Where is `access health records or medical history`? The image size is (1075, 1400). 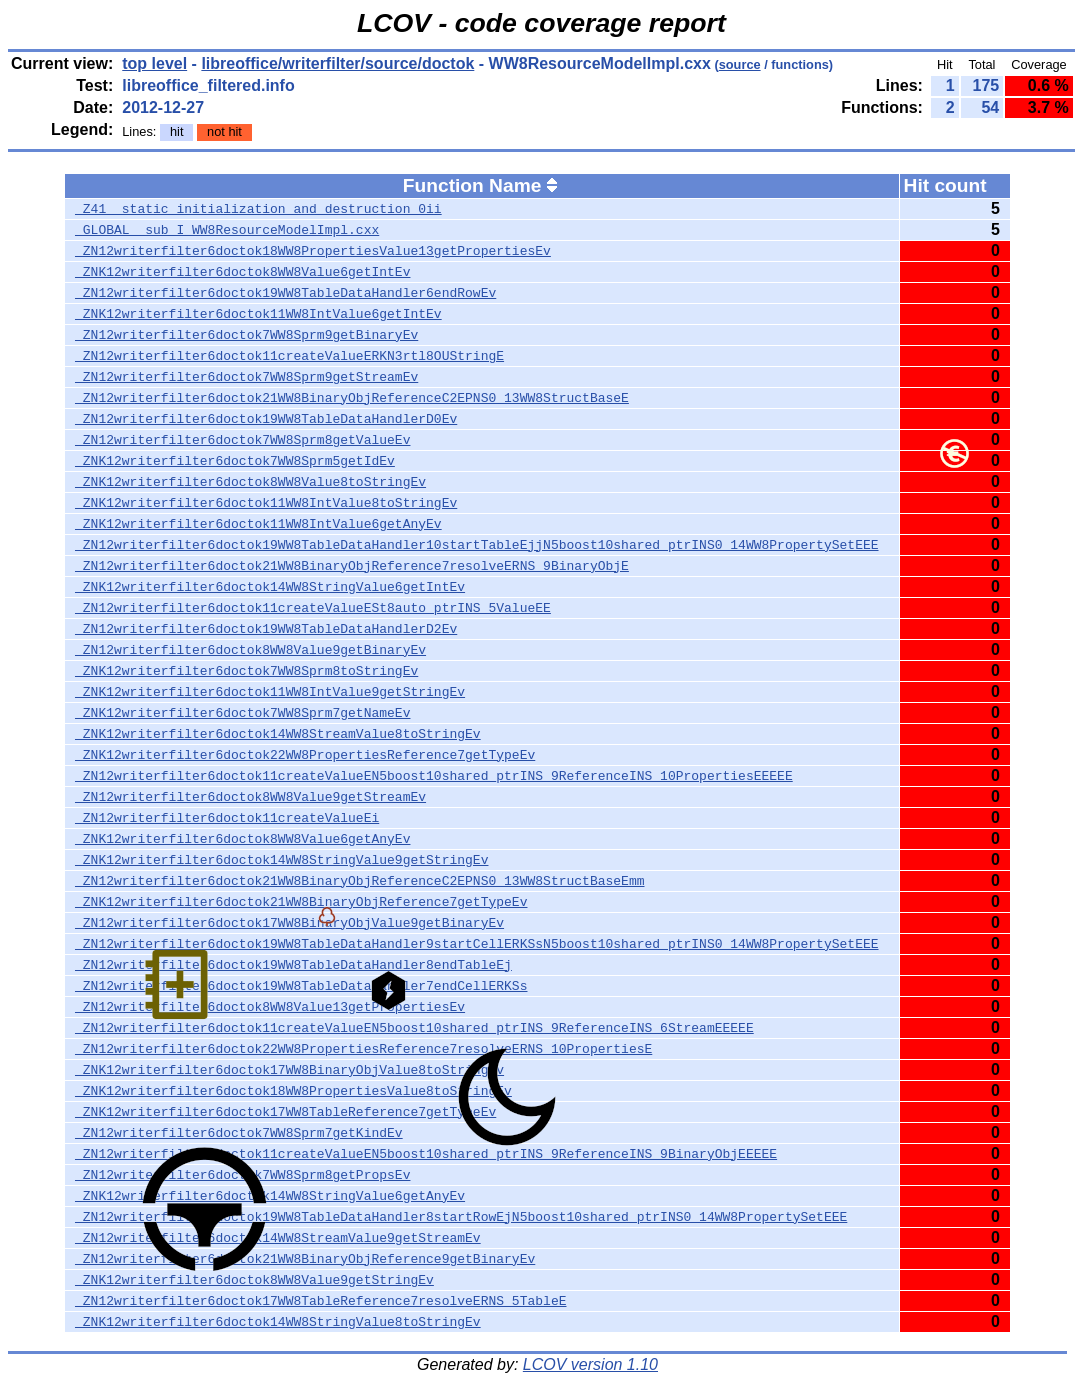
access health records or medical history is located at coordinates (176, 984).